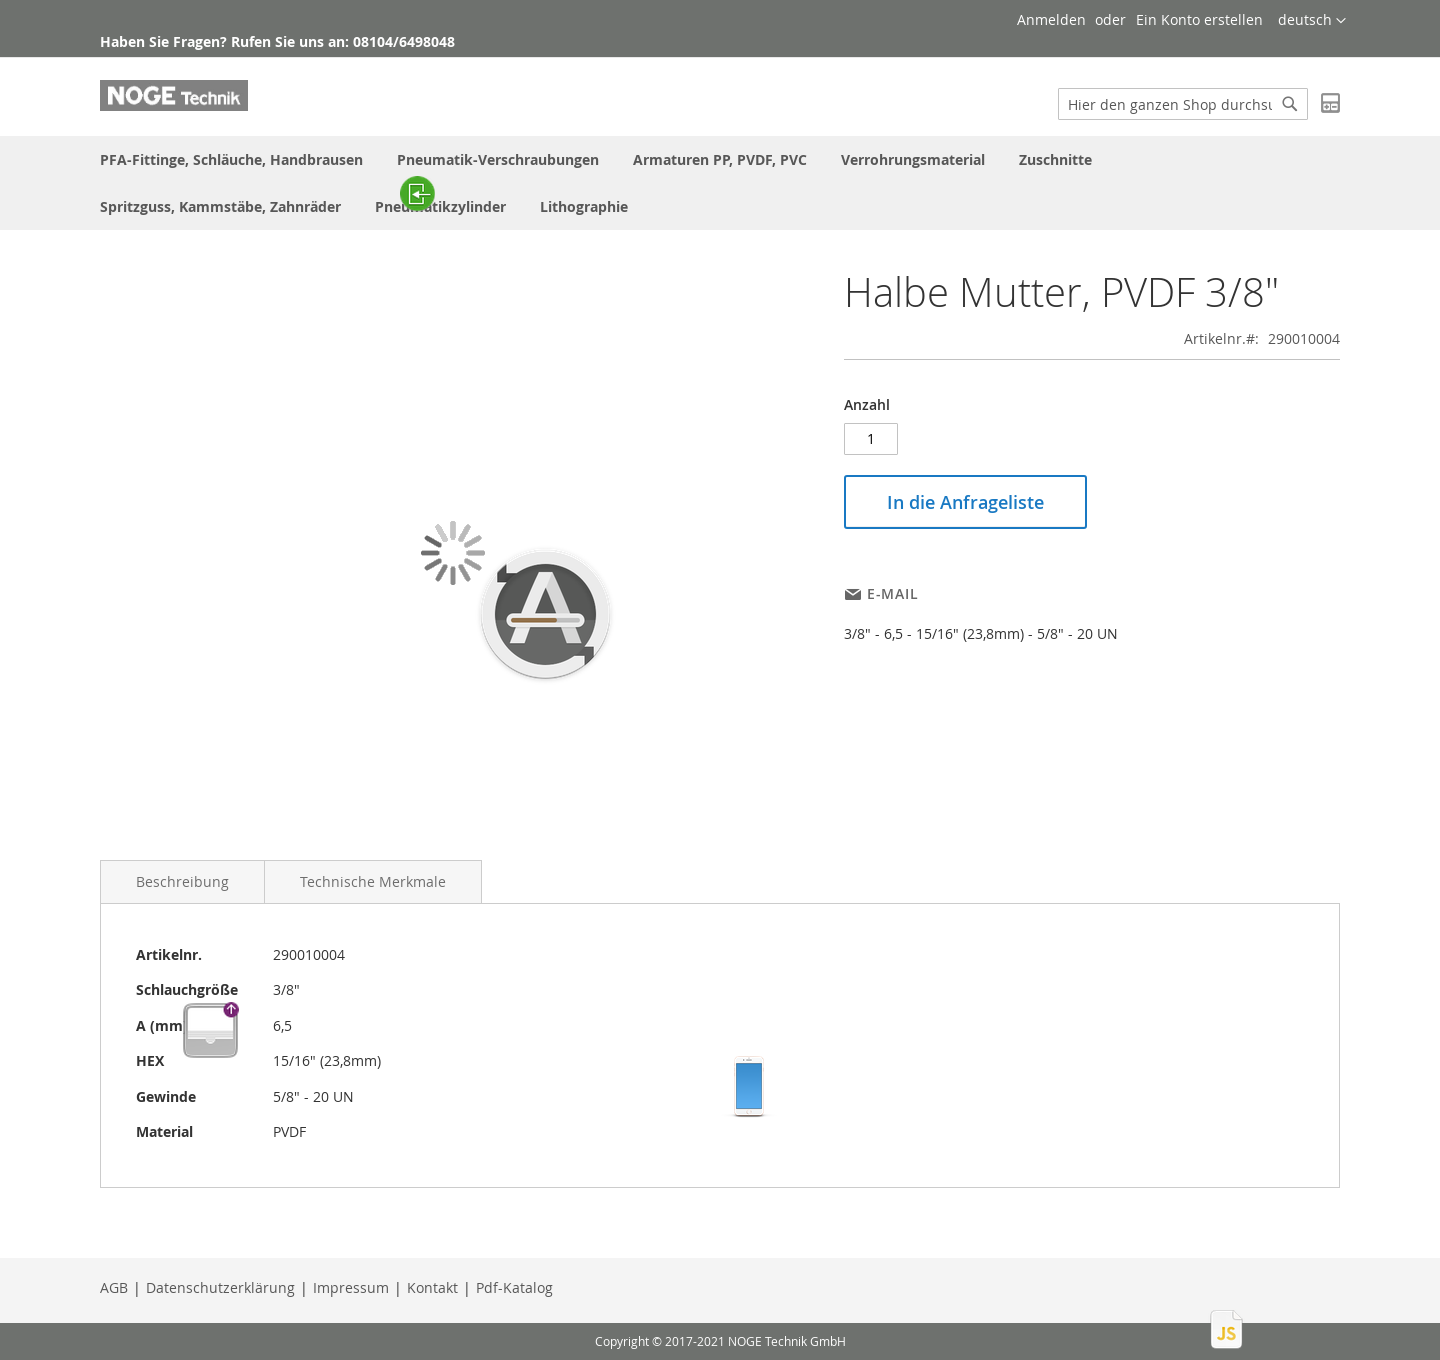  What do you see at coordinates (749, 1087) in the screenshot?
I see `indicates a connected iPhone device` at bounding box center [749, 1087].